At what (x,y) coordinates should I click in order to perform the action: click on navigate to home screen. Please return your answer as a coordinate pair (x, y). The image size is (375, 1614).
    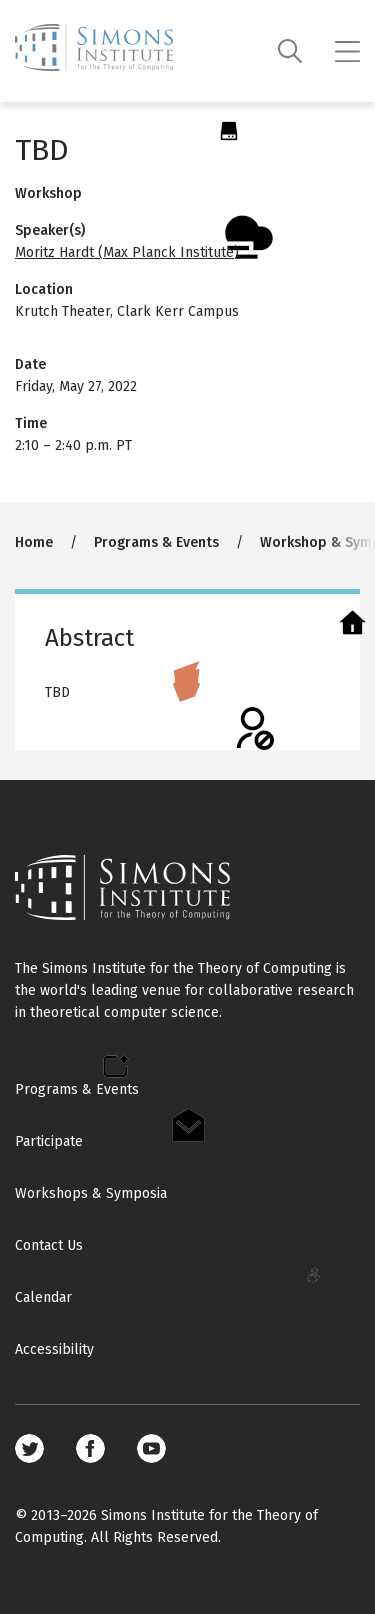
    Looking at the image, I should click on (352, 623).